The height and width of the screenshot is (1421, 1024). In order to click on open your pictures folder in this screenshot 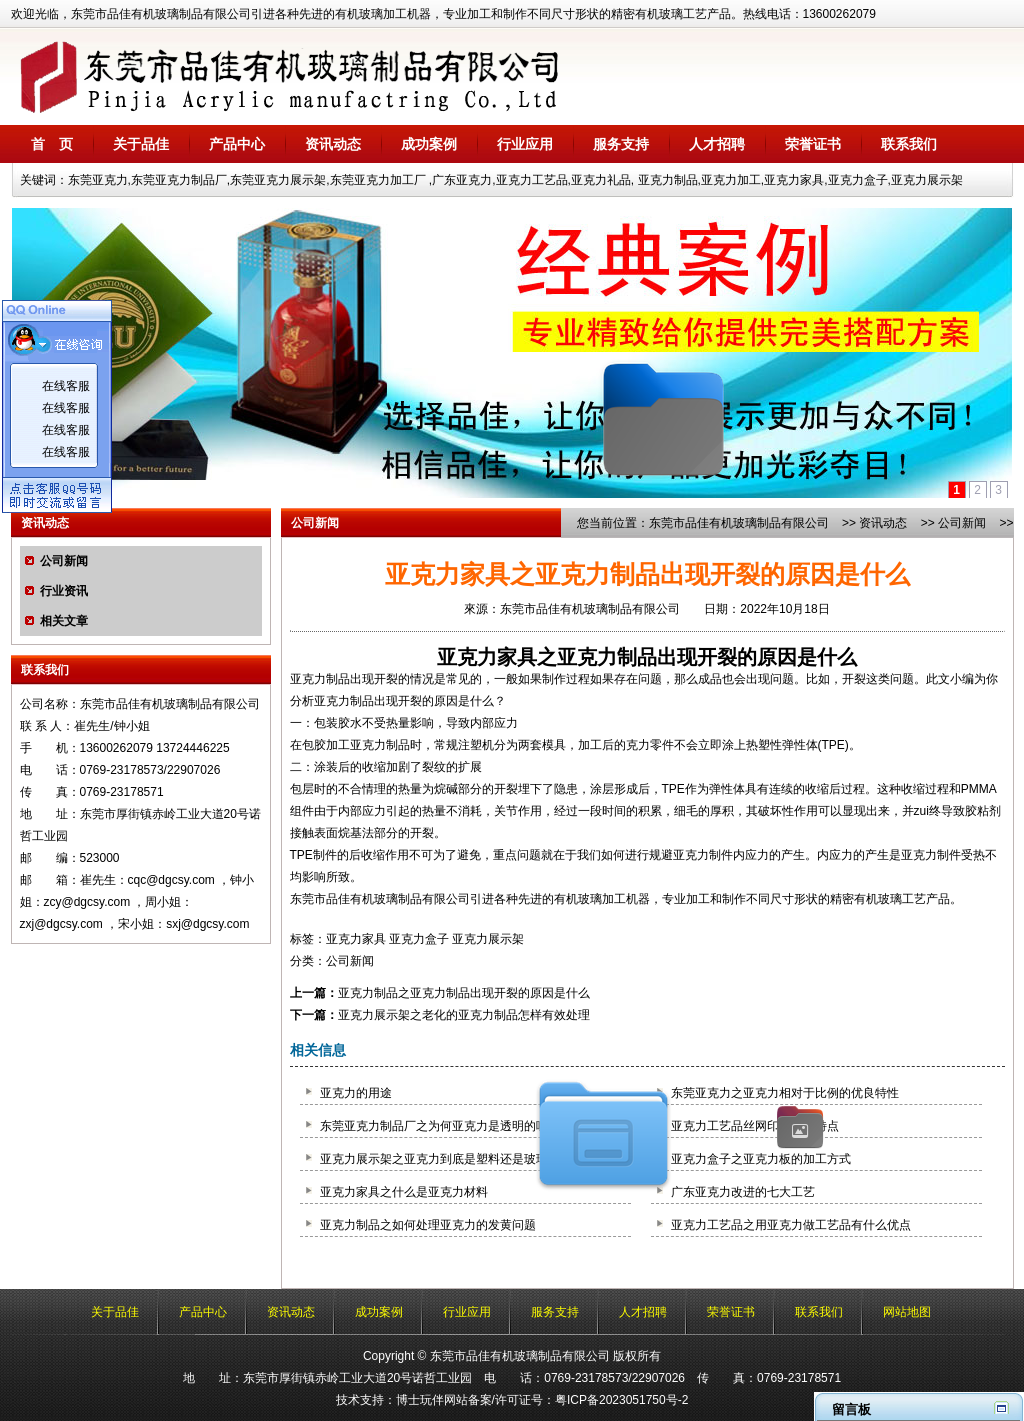, I will do `click(800, 1127)`.